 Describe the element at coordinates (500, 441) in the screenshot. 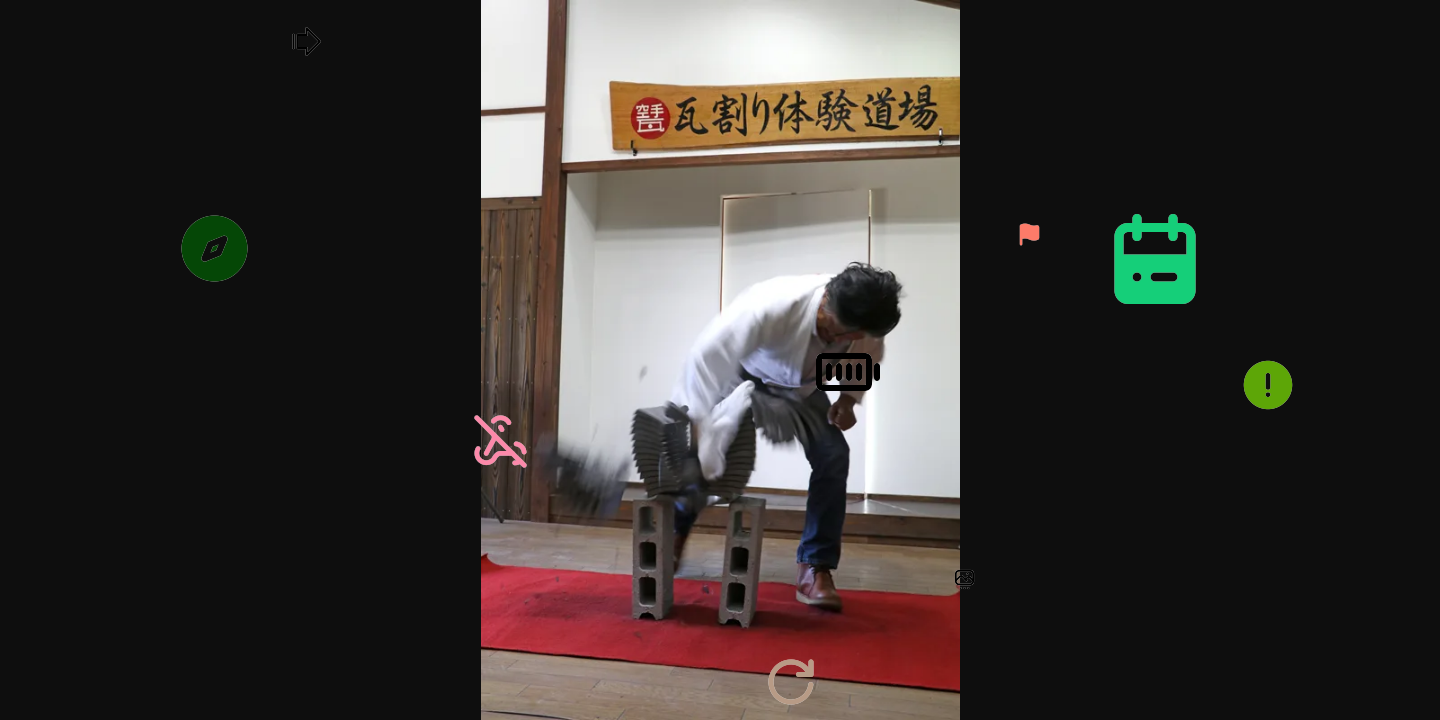

I see `webhook integration disabled` at that location.